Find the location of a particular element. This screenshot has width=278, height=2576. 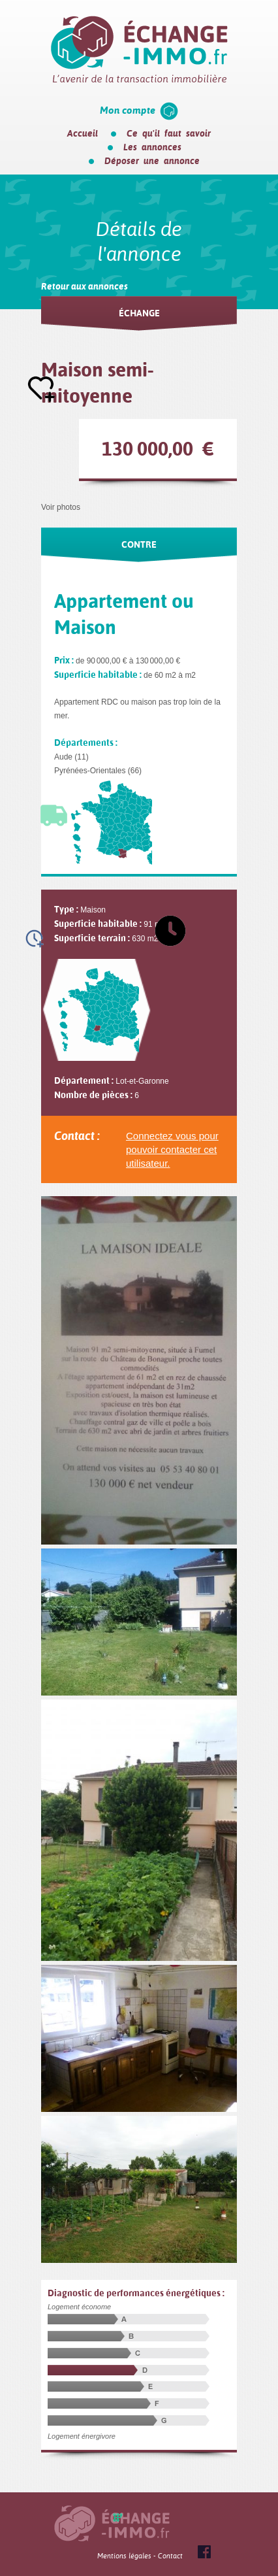

add a new timer or alarm is located at coordinates (34, 938).